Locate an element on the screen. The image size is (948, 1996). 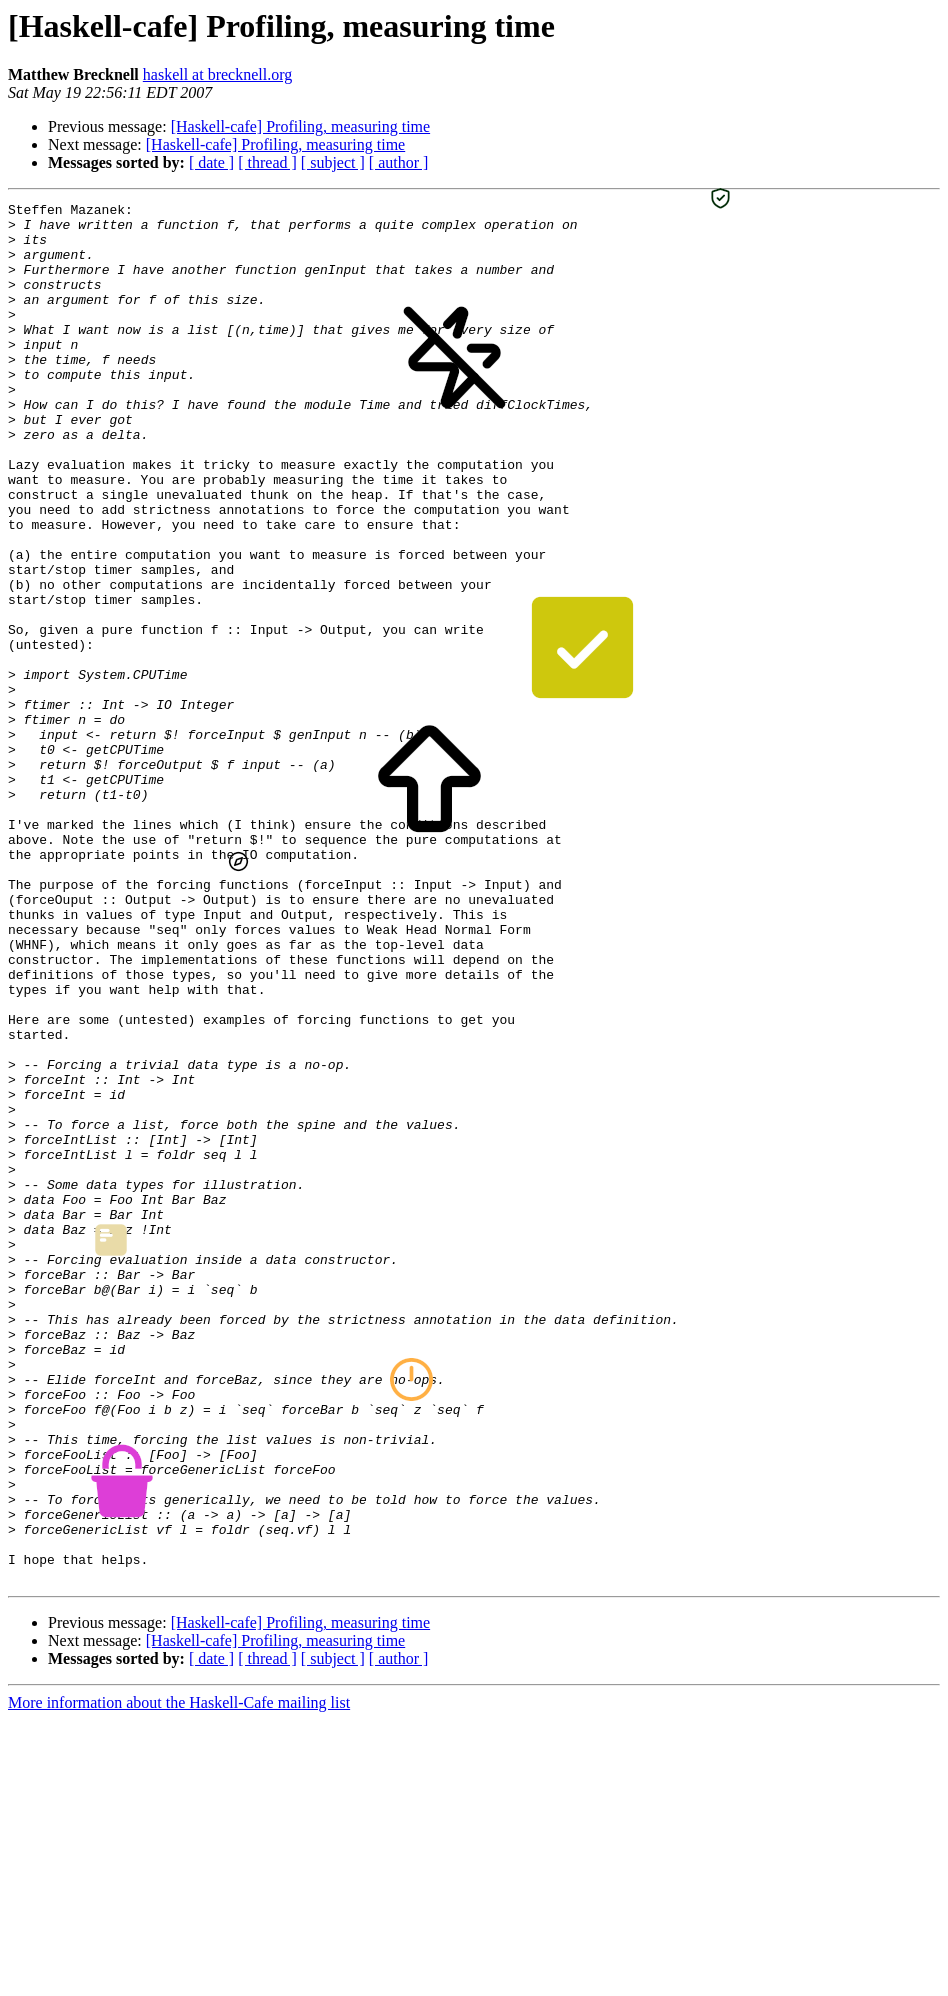
upvote or like content is located at coordinates (429, 781).